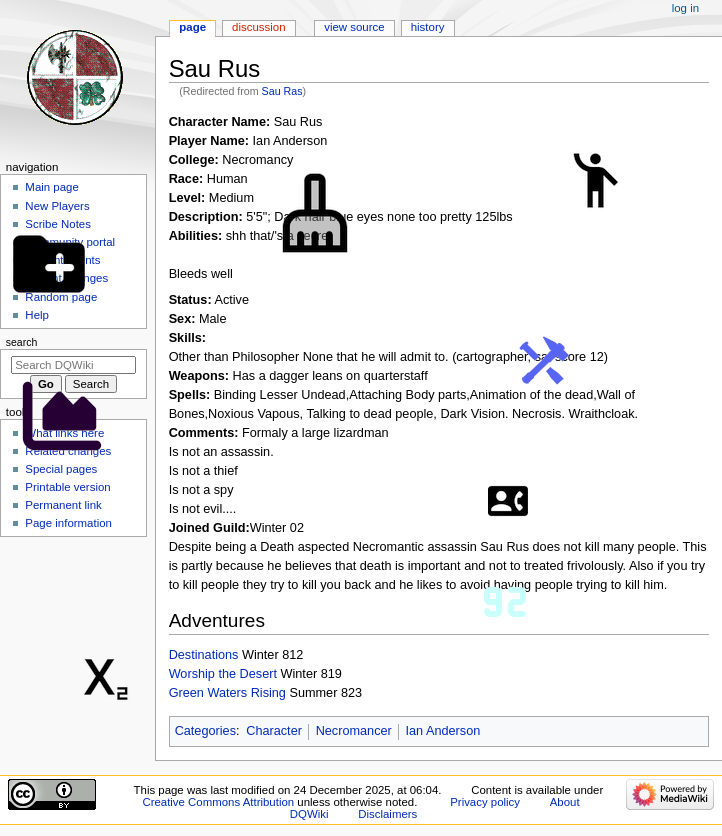 This screenshot has height=836, width=722. I want to click on displays the number 92 as a badge or counter, so click(505, 602).